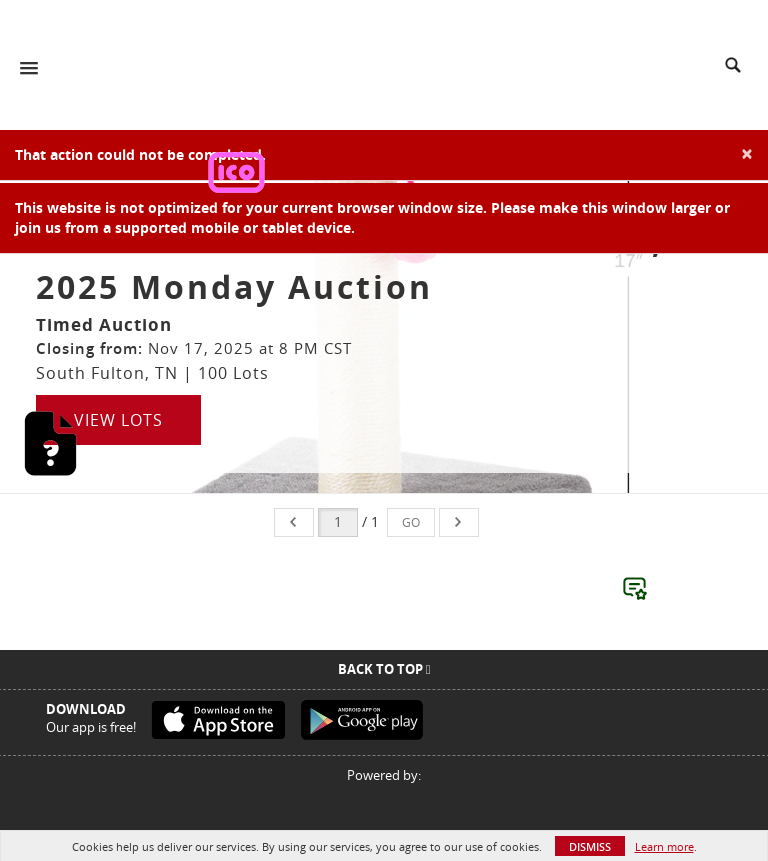 The width and height of the screenshot is (768, 861). Describe the element at coordinates (236, 172) in the screenshot. I see `set or manage website favicon` at that location.